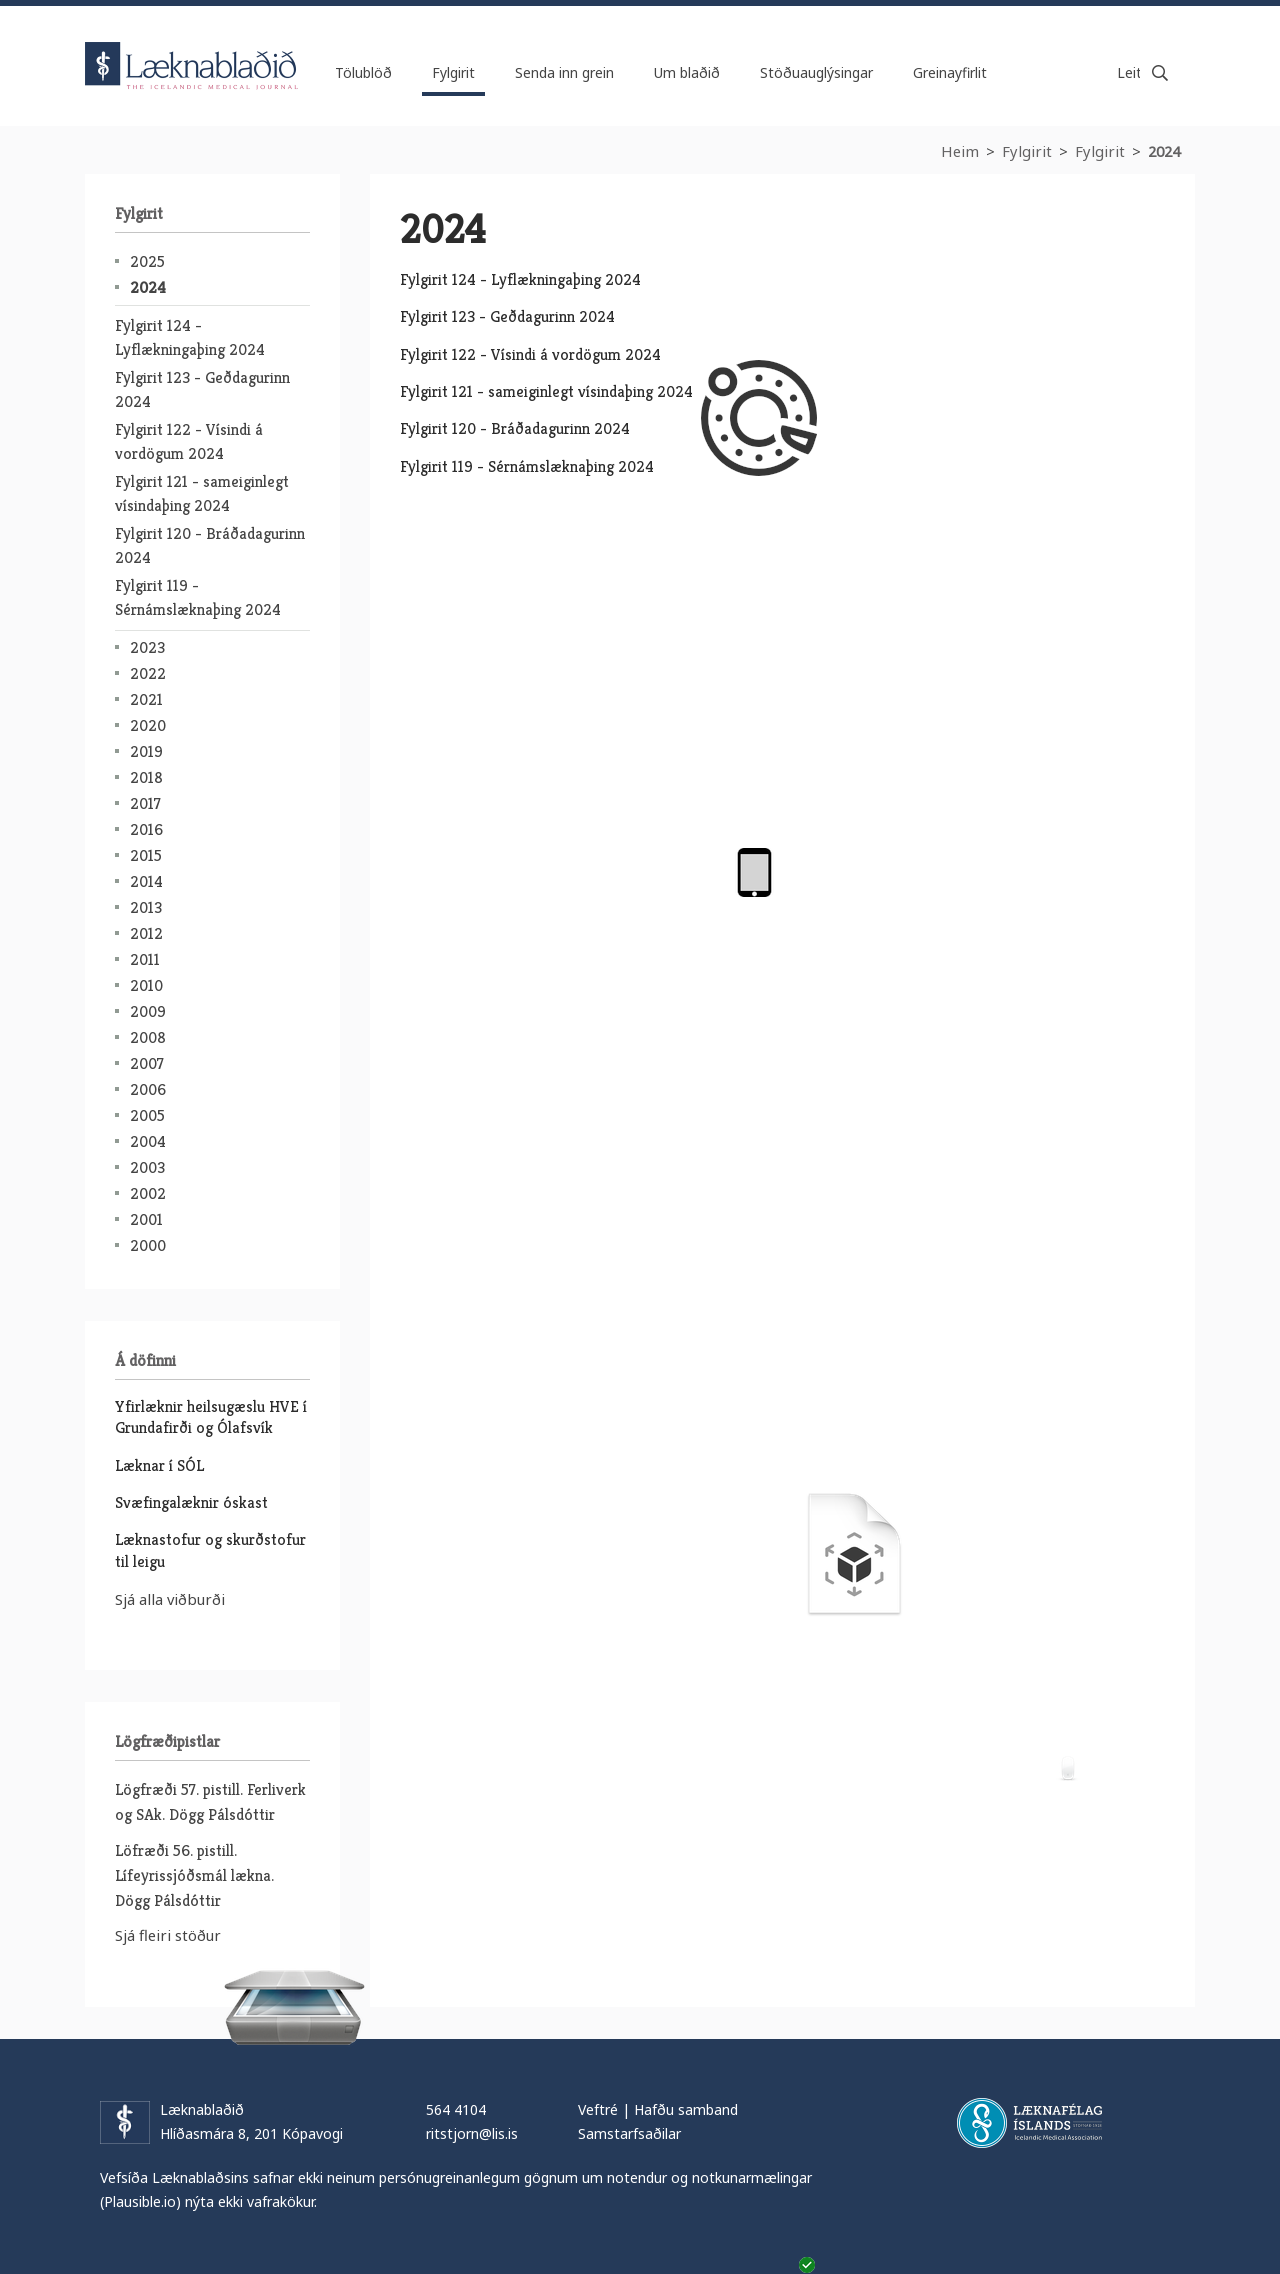 The height and width of the screenshot is (2274, 1280). I want to click on open revolt chat application, so click(759, 418).